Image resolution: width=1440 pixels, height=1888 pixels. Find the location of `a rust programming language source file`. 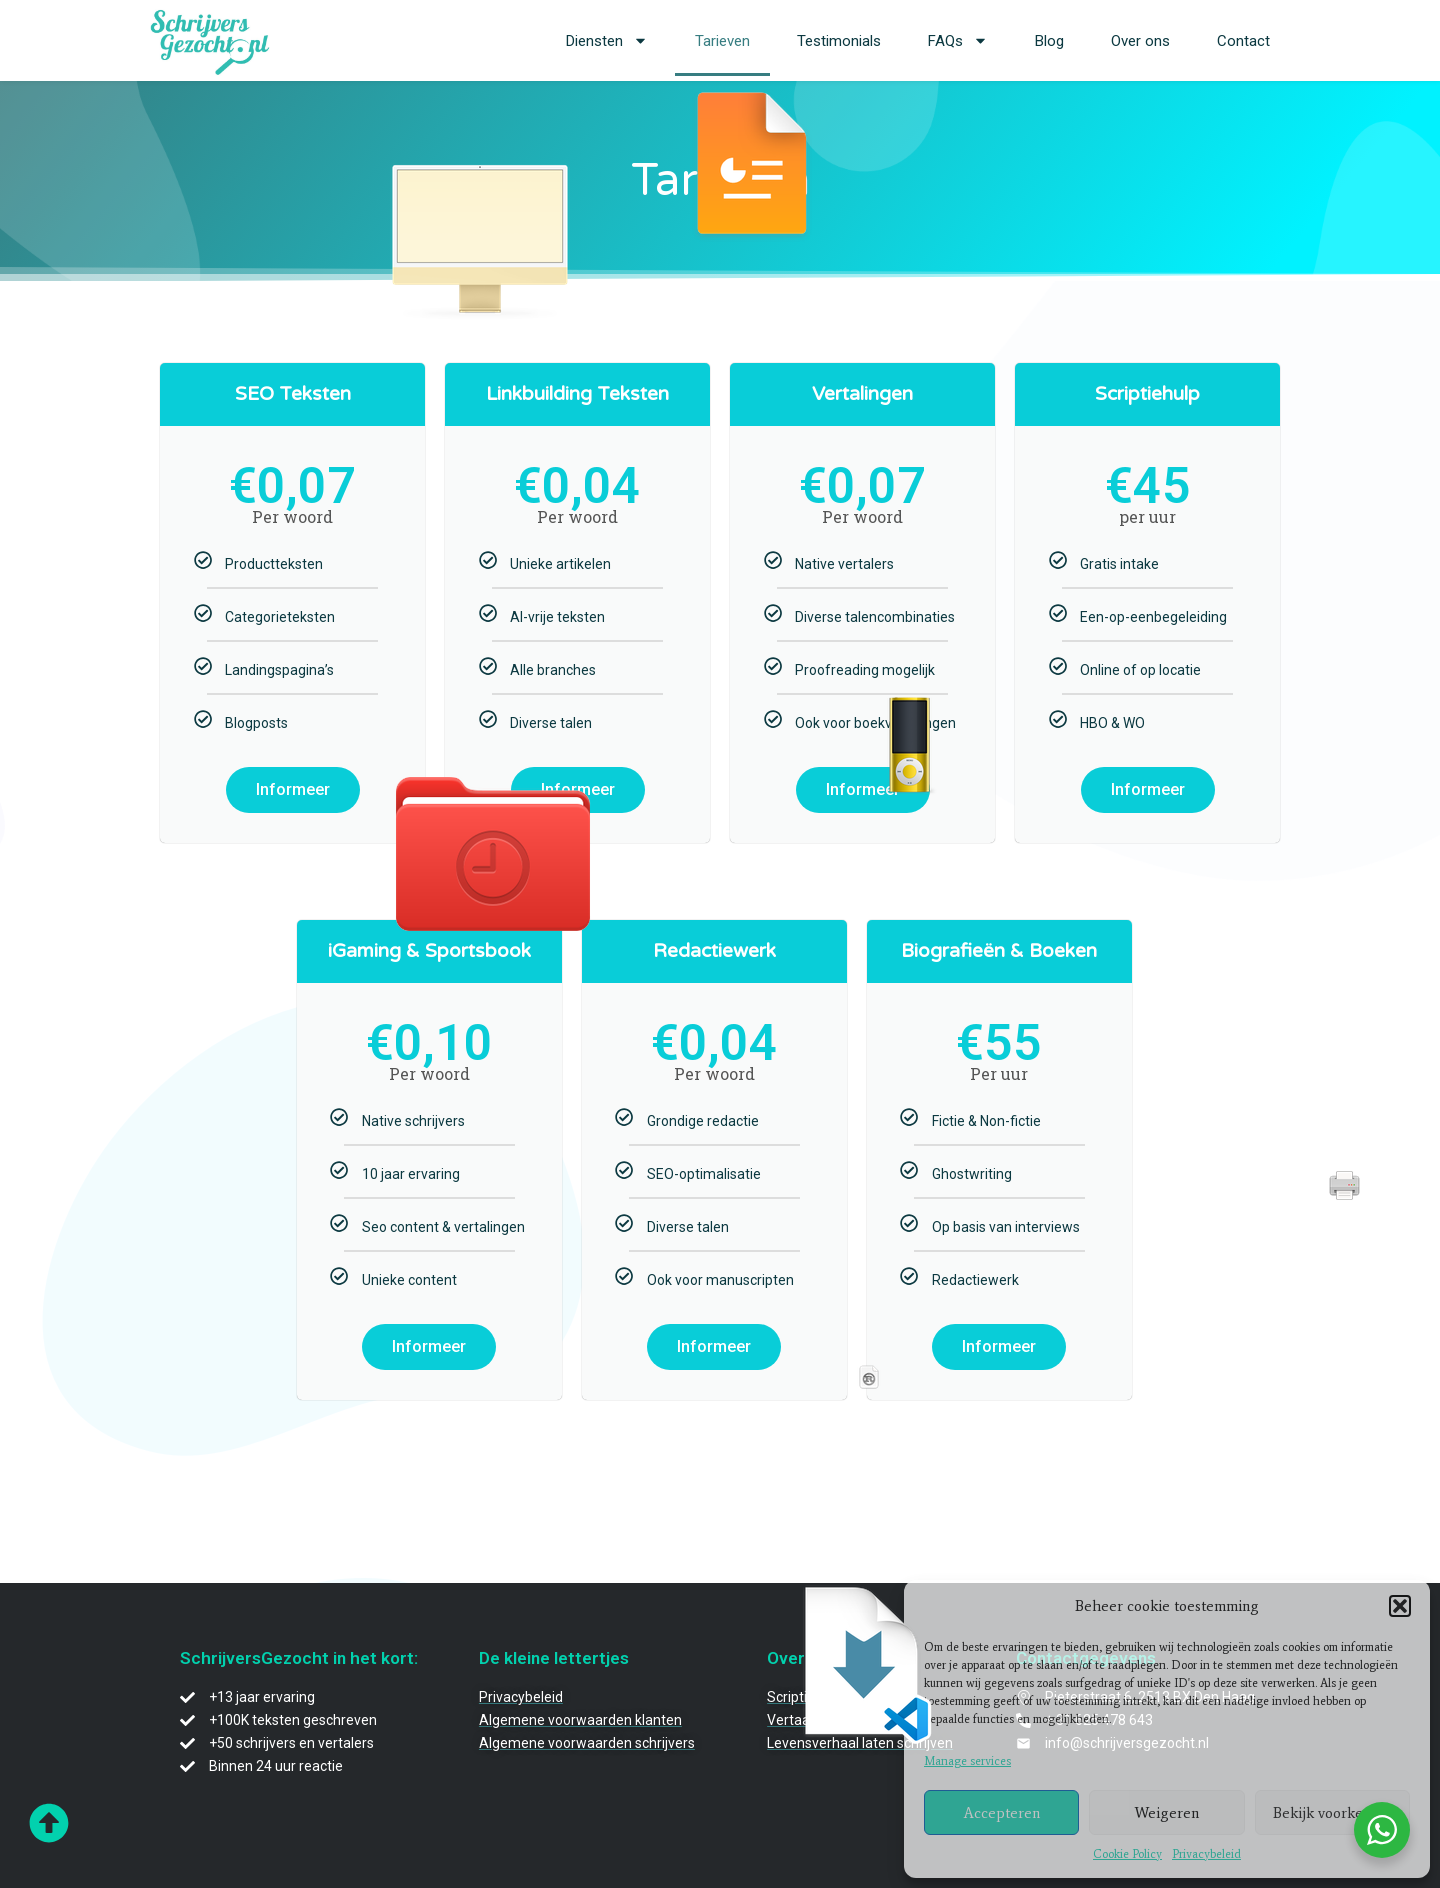

a rust programming language source file is located at coordinates (869, 1377).